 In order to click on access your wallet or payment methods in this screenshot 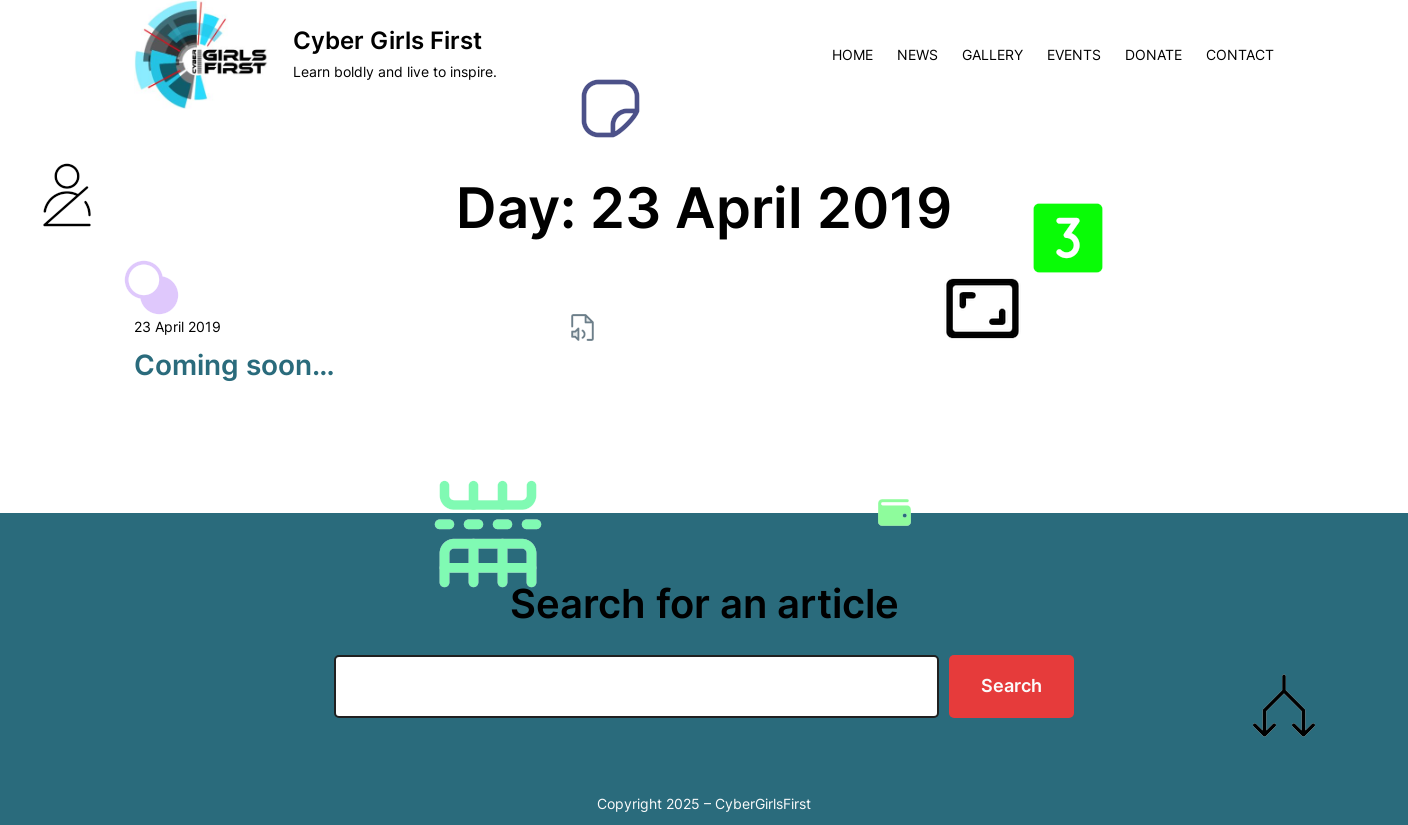, I will do `click(894, 513)`.